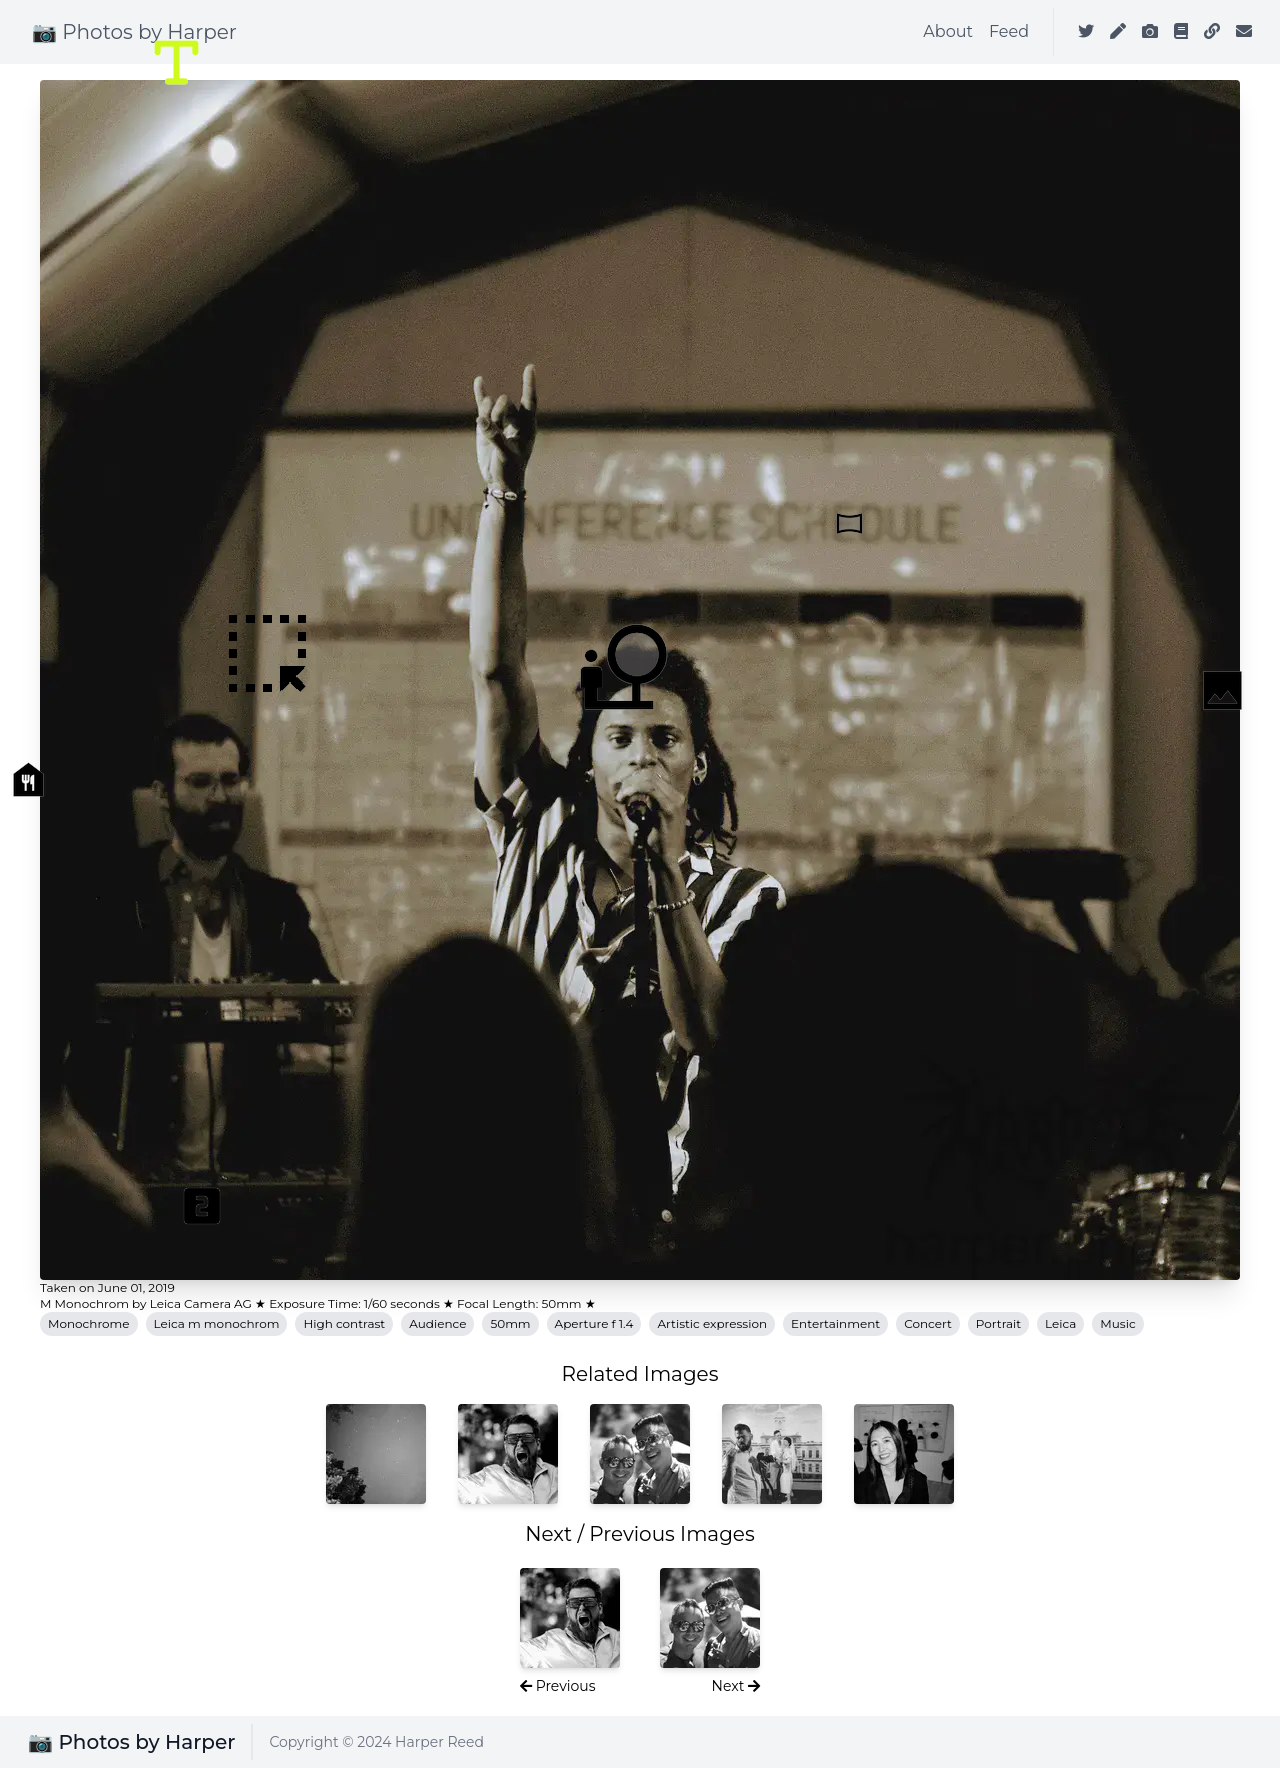 This screenshot has height=1768, width=1280. Describe the element at coordinates (267, 653) in the screenshot. I see `select or highlight an area` at that location.